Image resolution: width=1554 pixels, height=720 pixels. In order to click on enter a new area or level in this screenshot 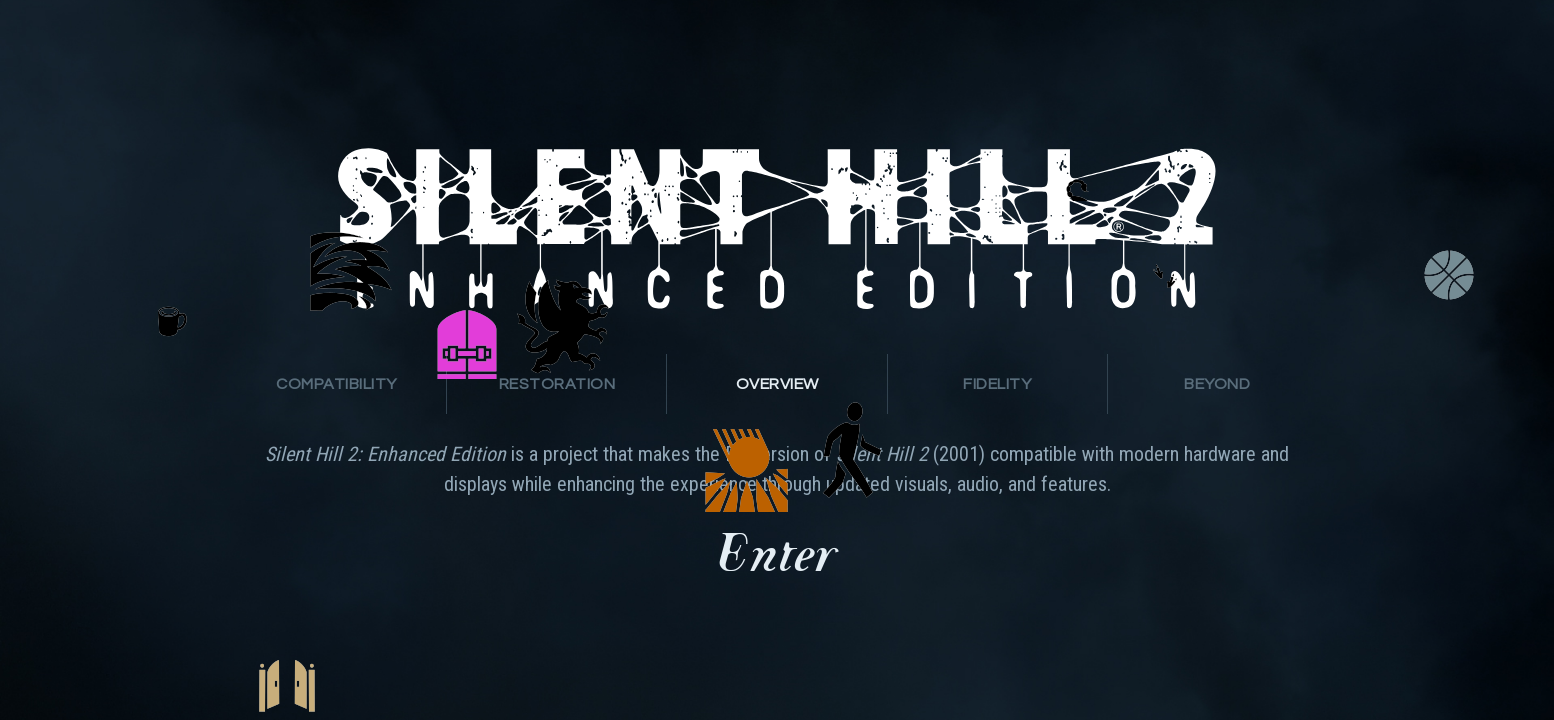, I will do `click(287, 684)`.